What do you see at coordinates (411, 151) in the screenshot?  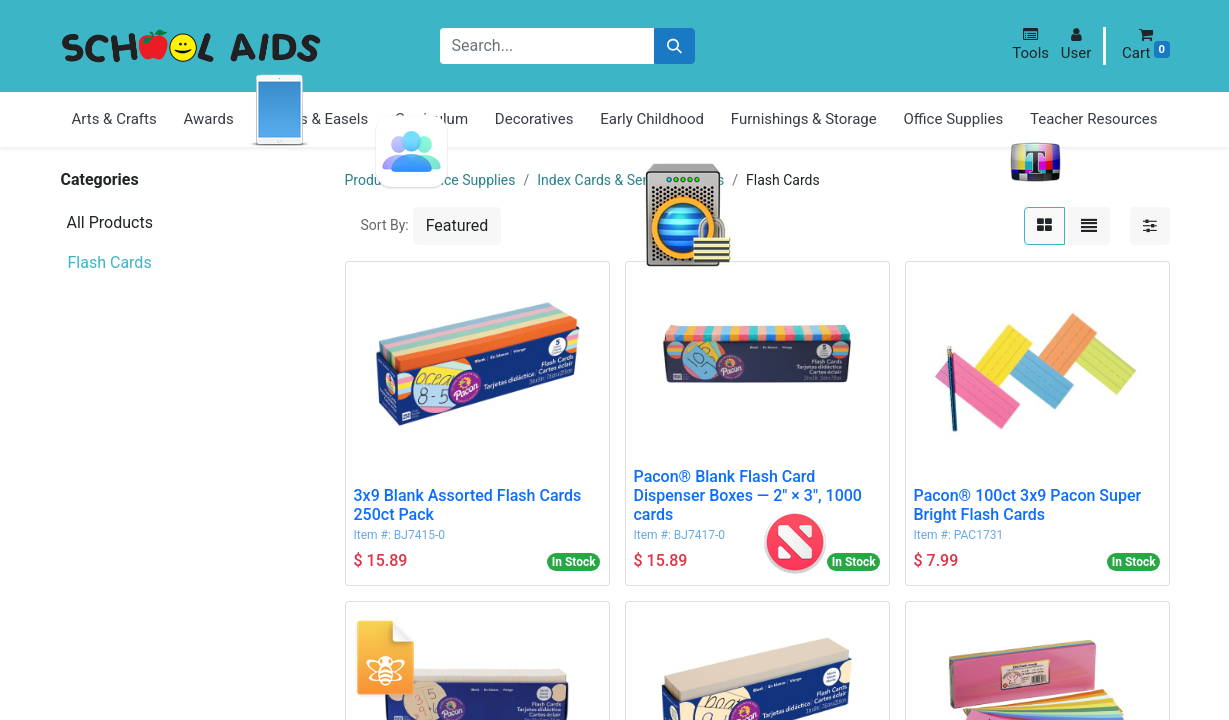 I see `access family sharing and parental control settings` at bounding box center [411, 151].